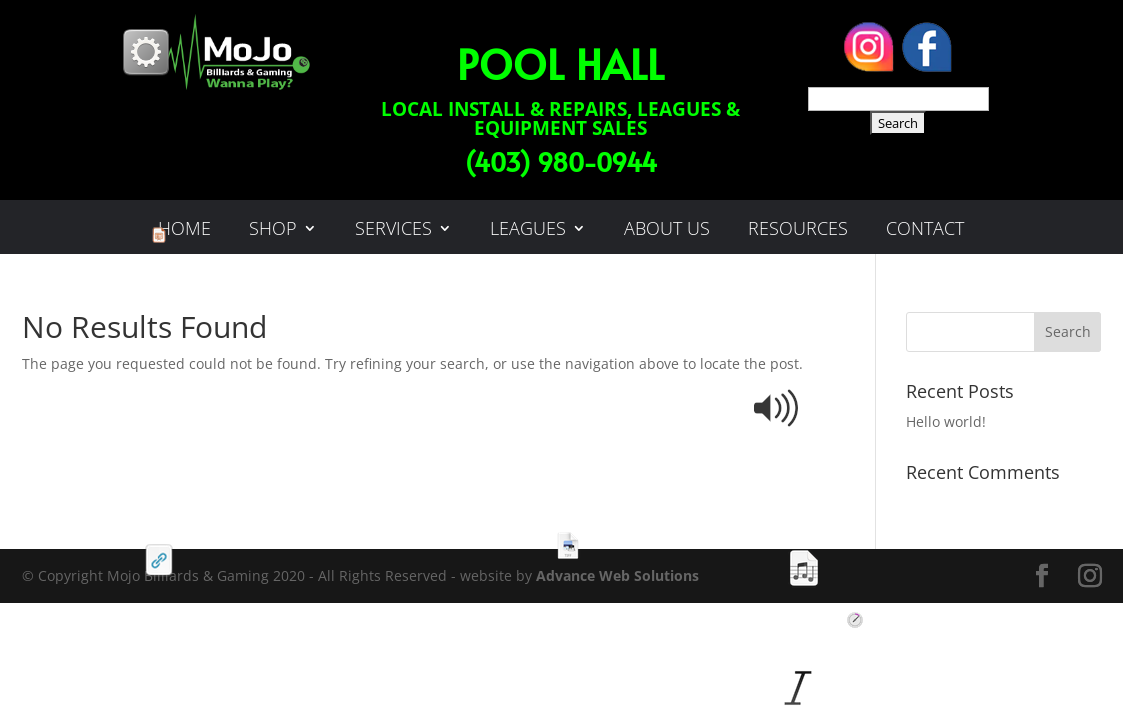  I want to click on apply italic formatting to selected text, so click(798, 688).